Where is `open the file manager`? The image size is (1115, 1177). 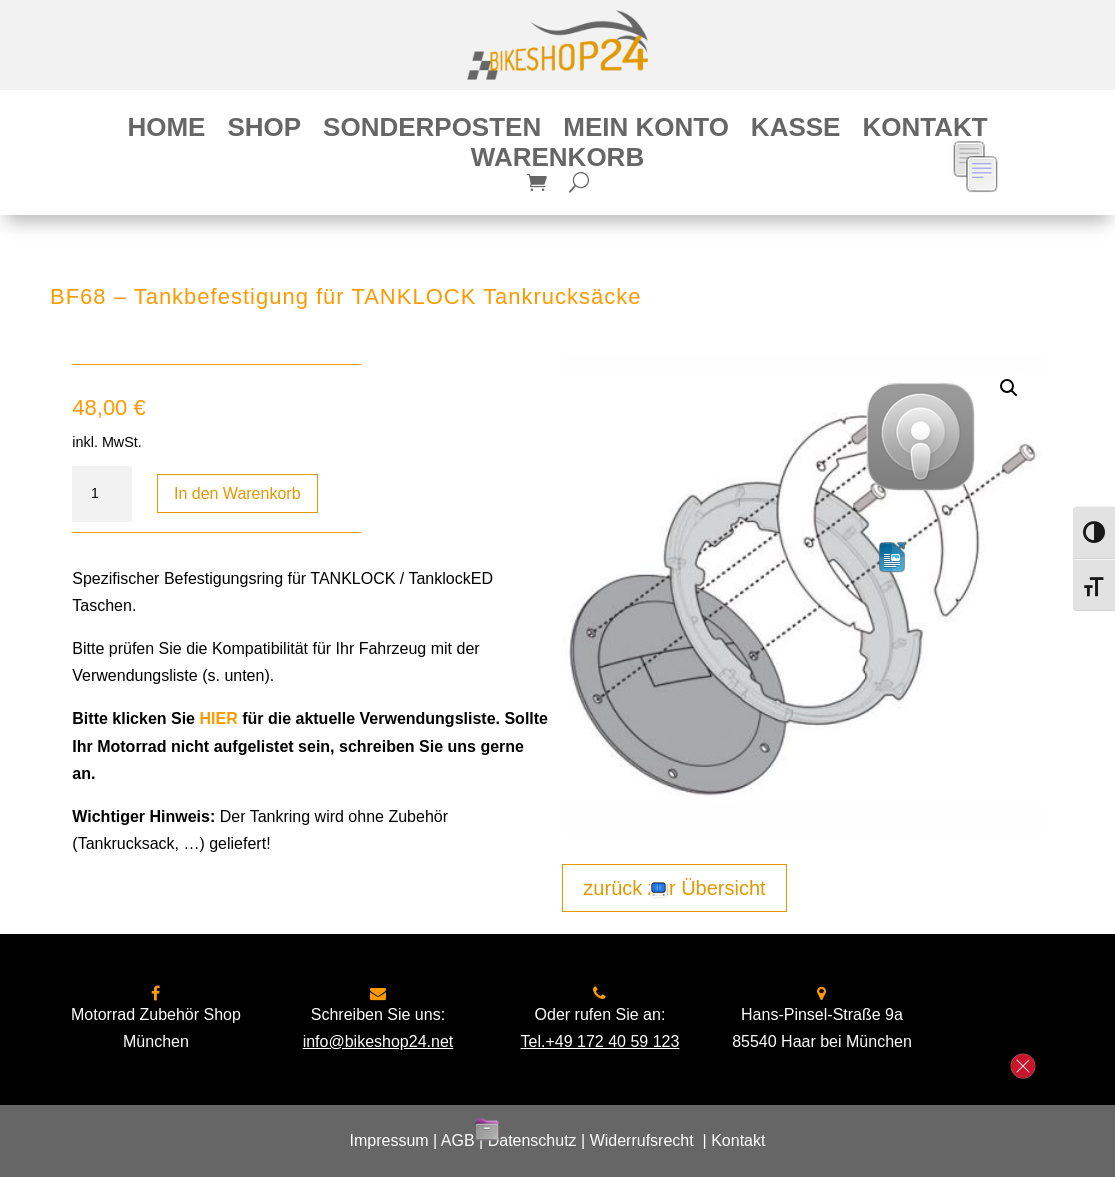 open the file manager is located at coordinates (487, 1129).